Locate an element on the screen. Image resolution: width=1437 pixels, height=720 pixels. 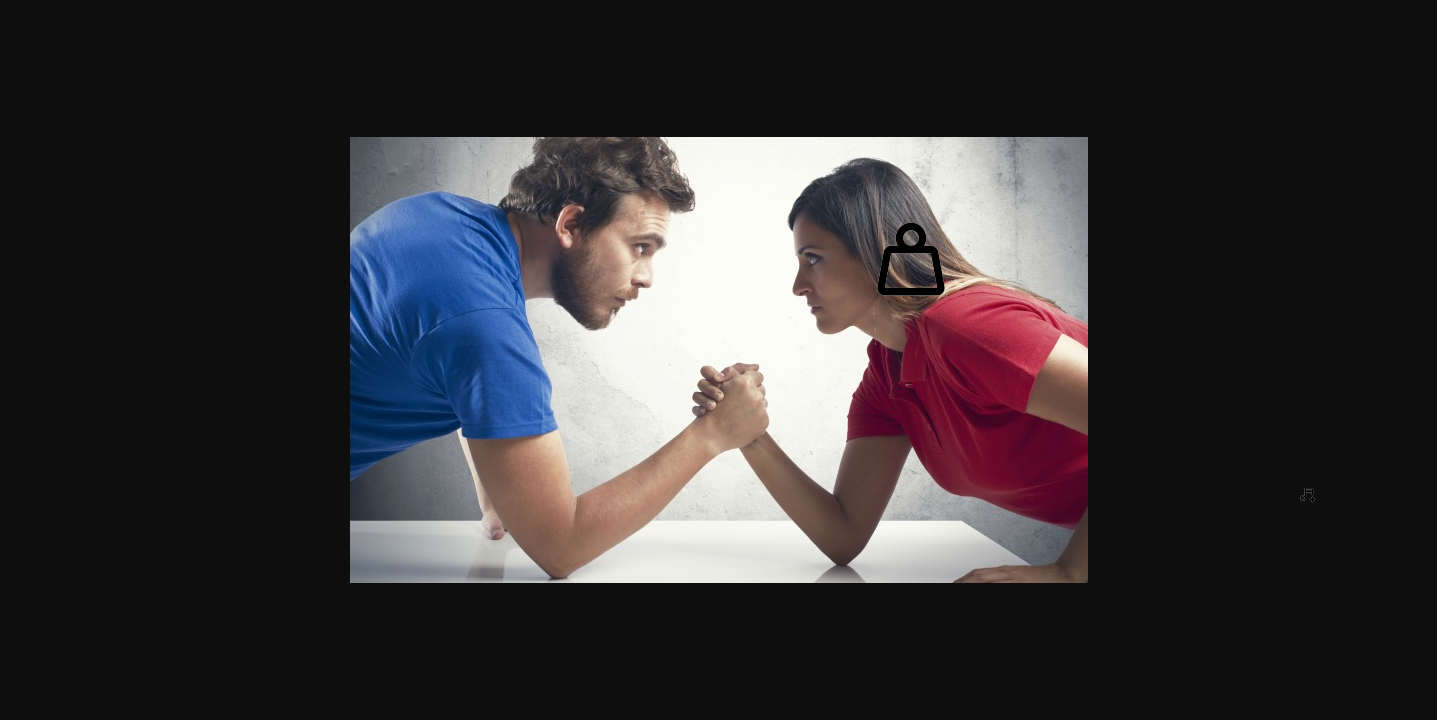
set or adjust item weight is located at coordinates (911, 261).